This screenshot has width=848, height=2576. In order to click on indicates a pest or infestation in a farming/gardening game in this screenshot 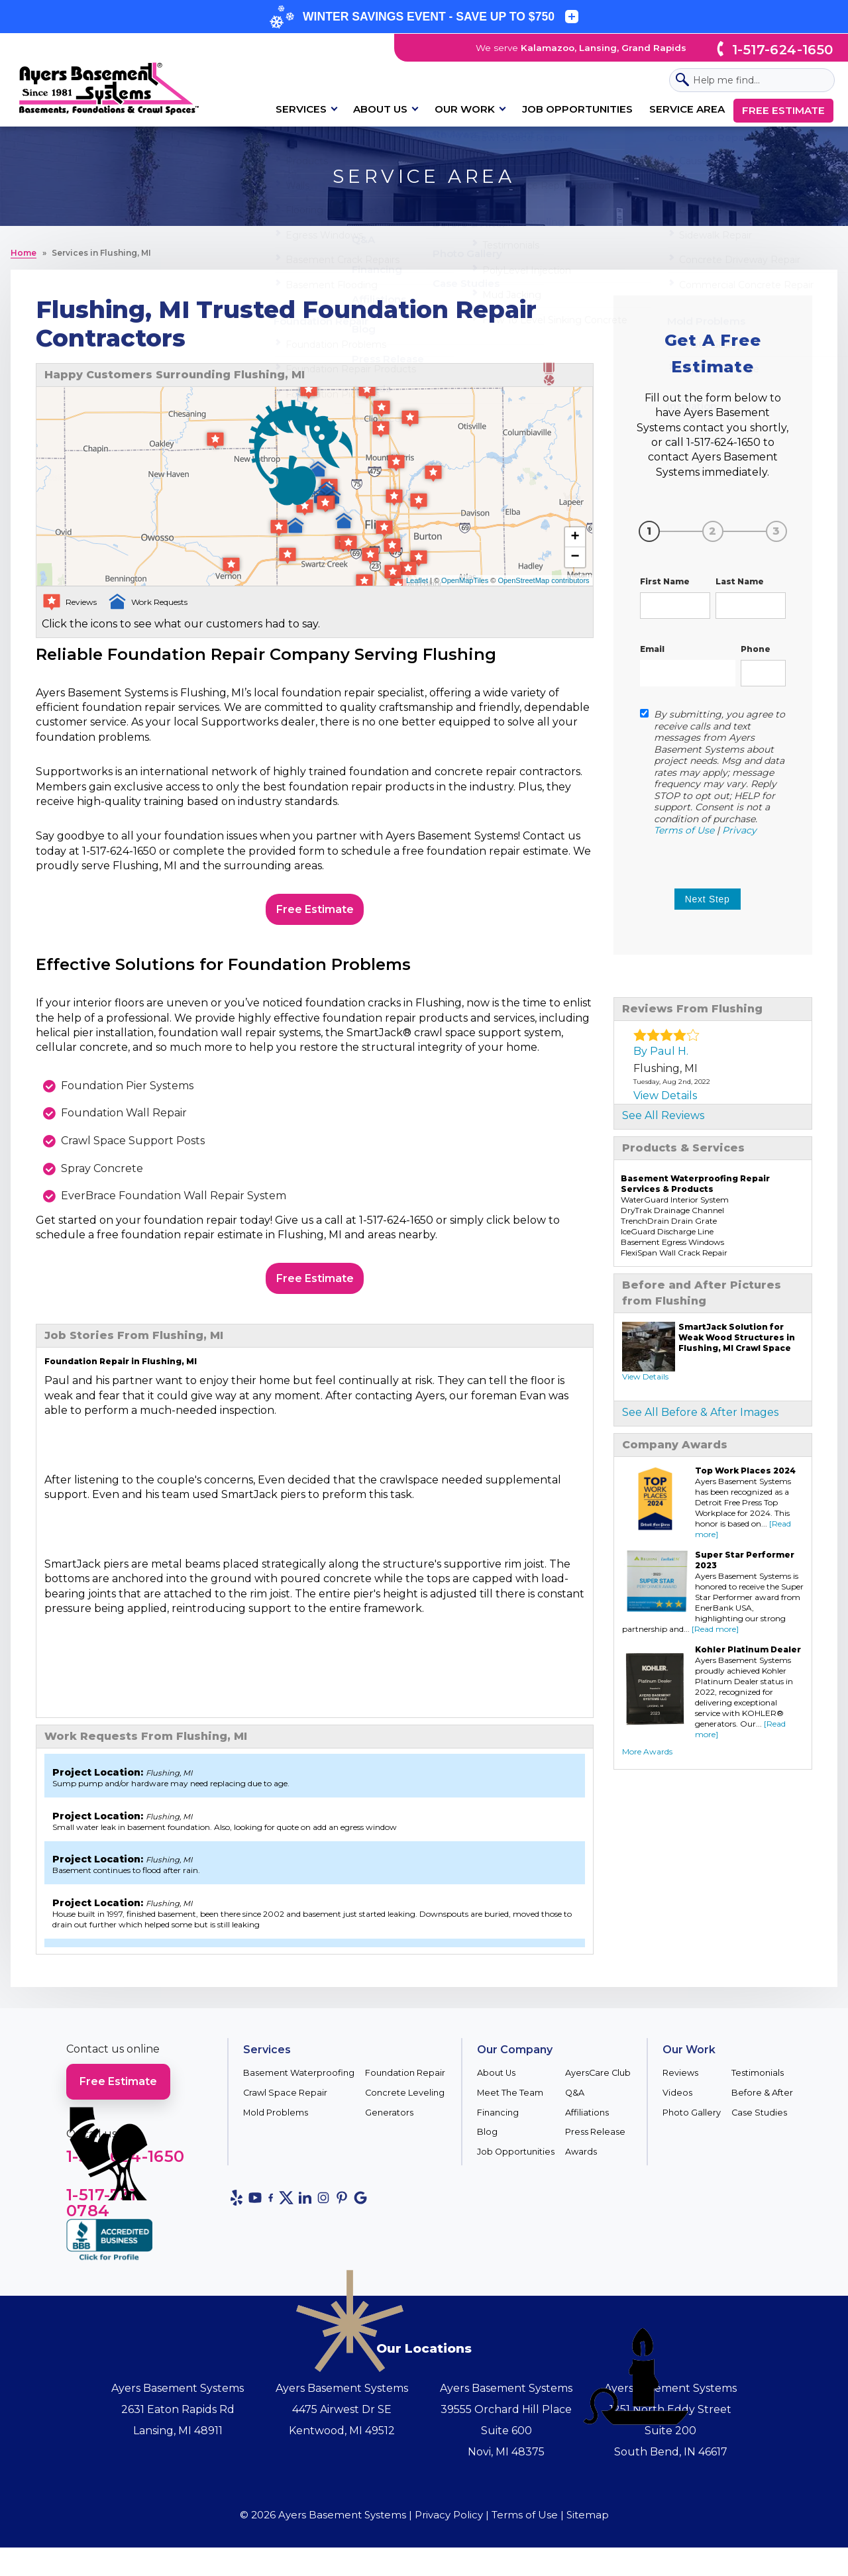, I will do `click(300, 453)`.